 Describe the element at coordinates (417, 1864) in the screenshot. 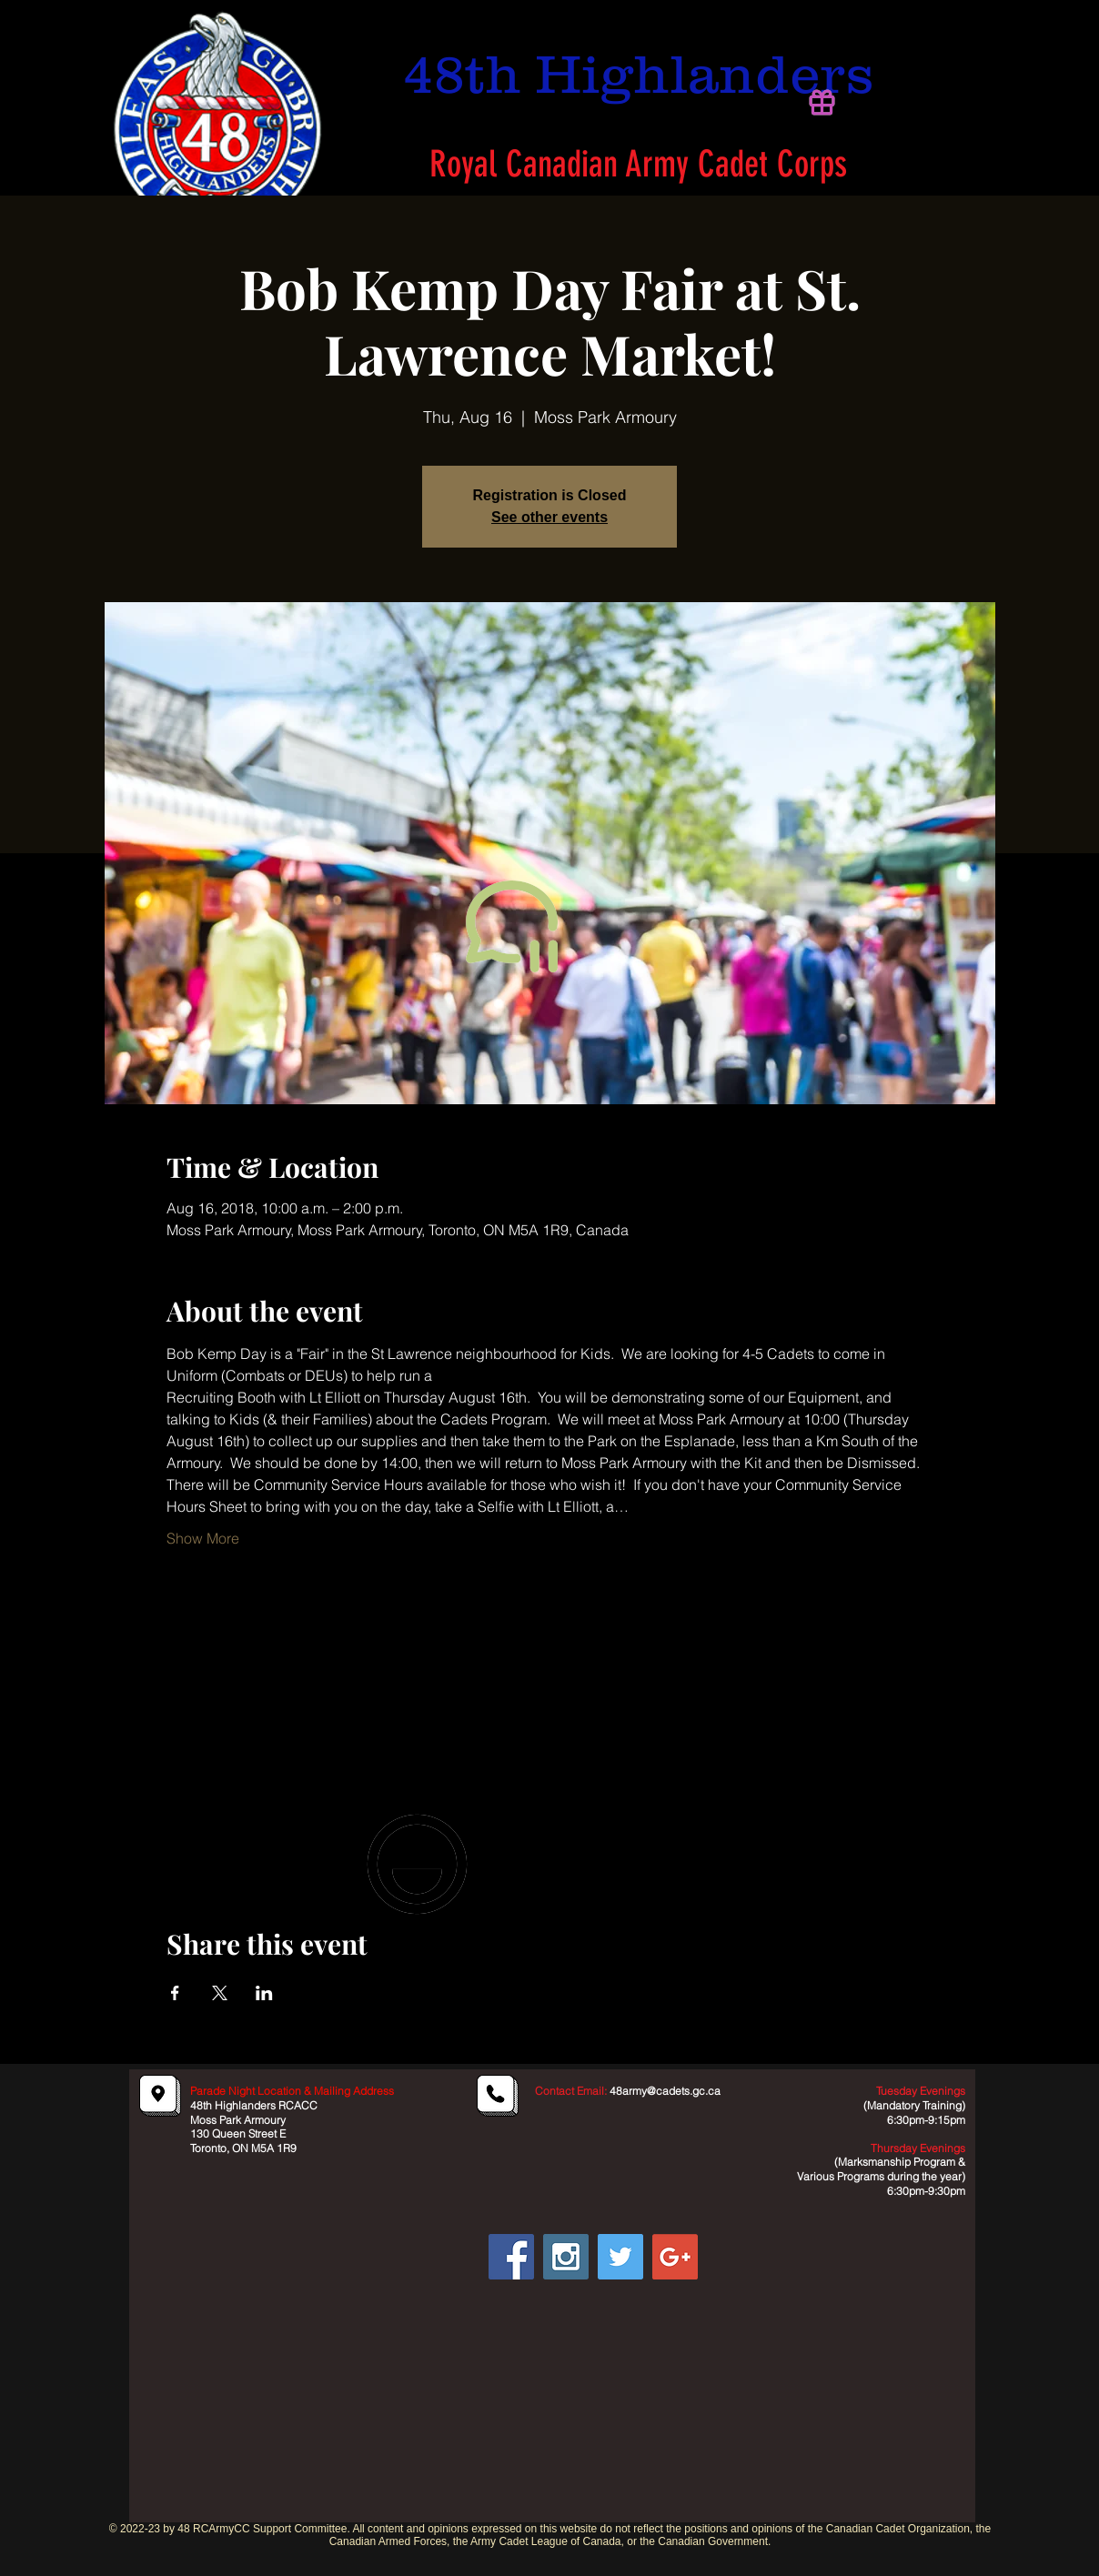

I see `add an emoji or reaction to a message` at that location.